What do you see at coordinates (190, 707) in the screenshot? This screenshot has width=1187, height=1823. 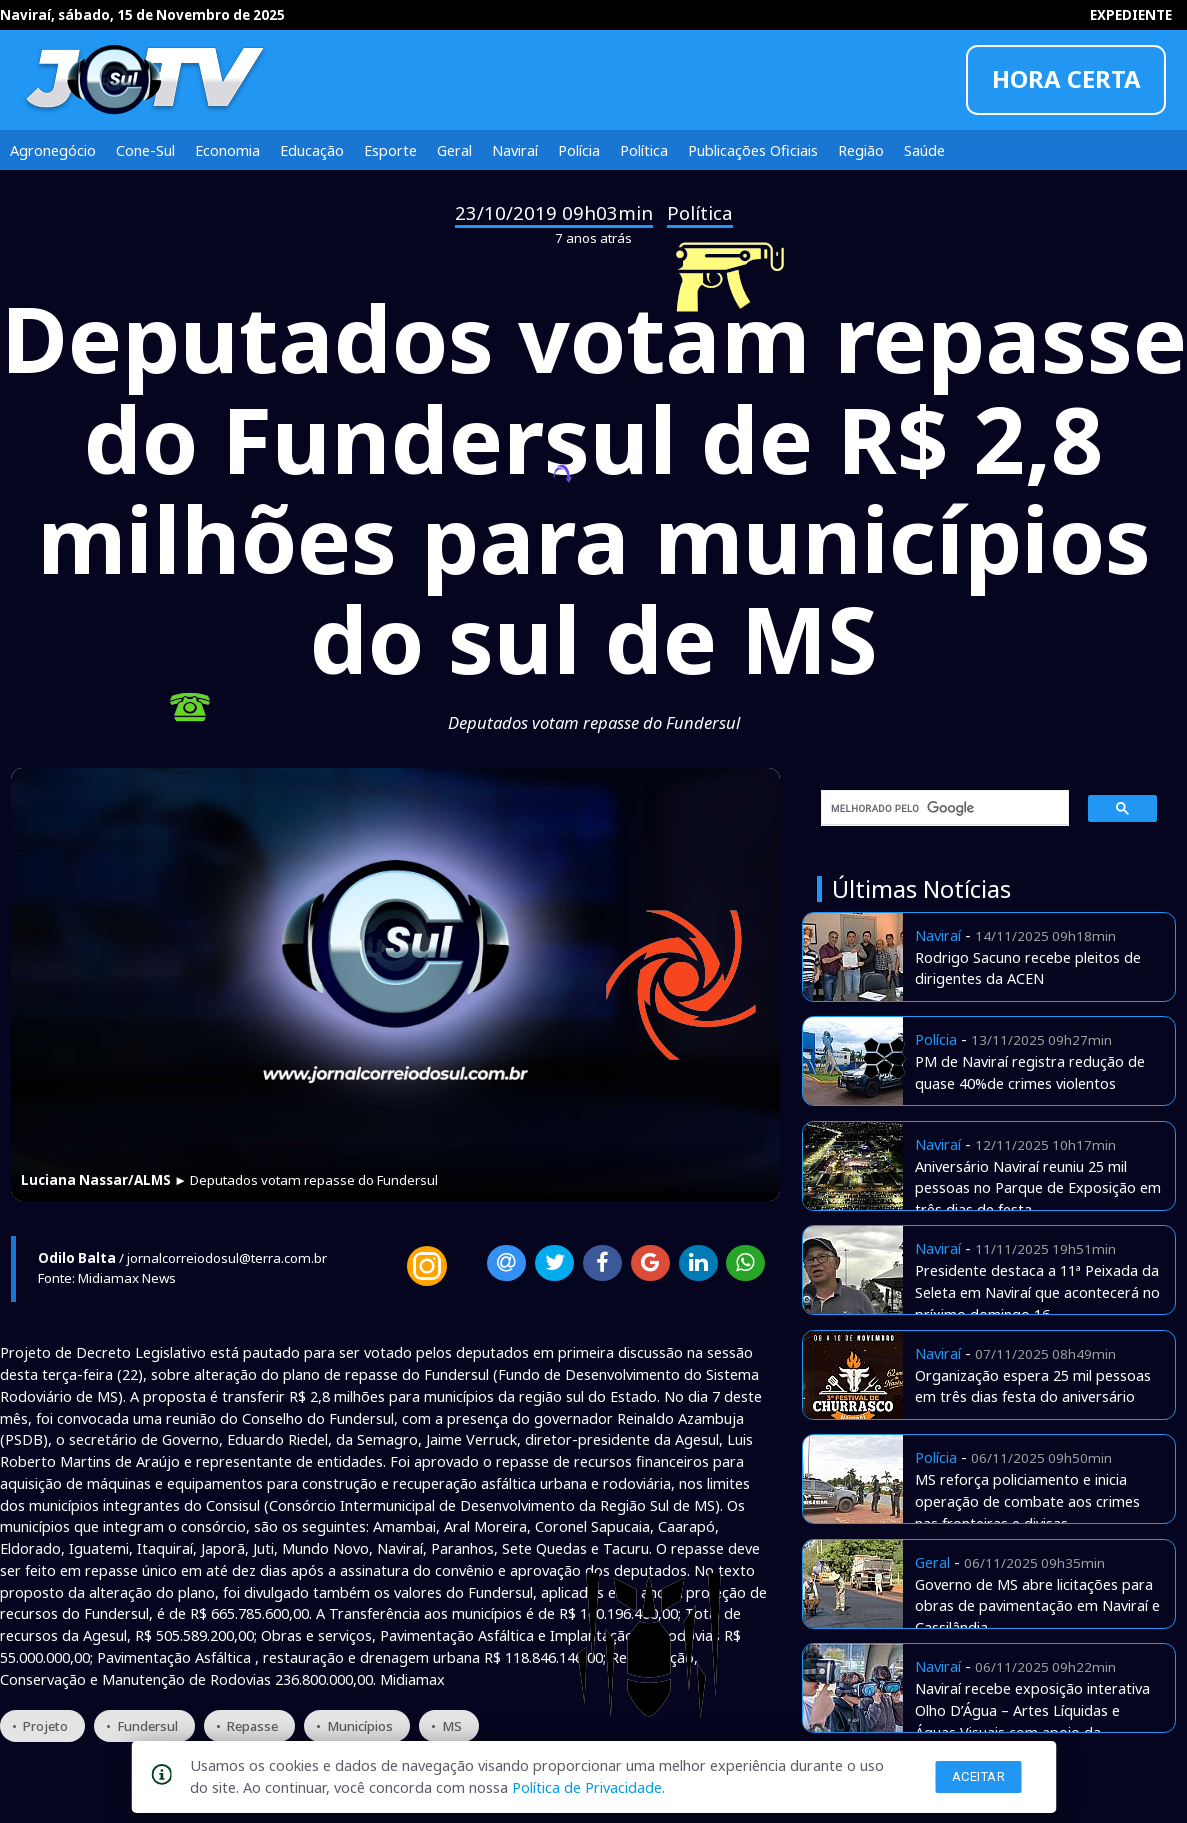 I see `contact customer support via phone` at bounding box center [190, 707].